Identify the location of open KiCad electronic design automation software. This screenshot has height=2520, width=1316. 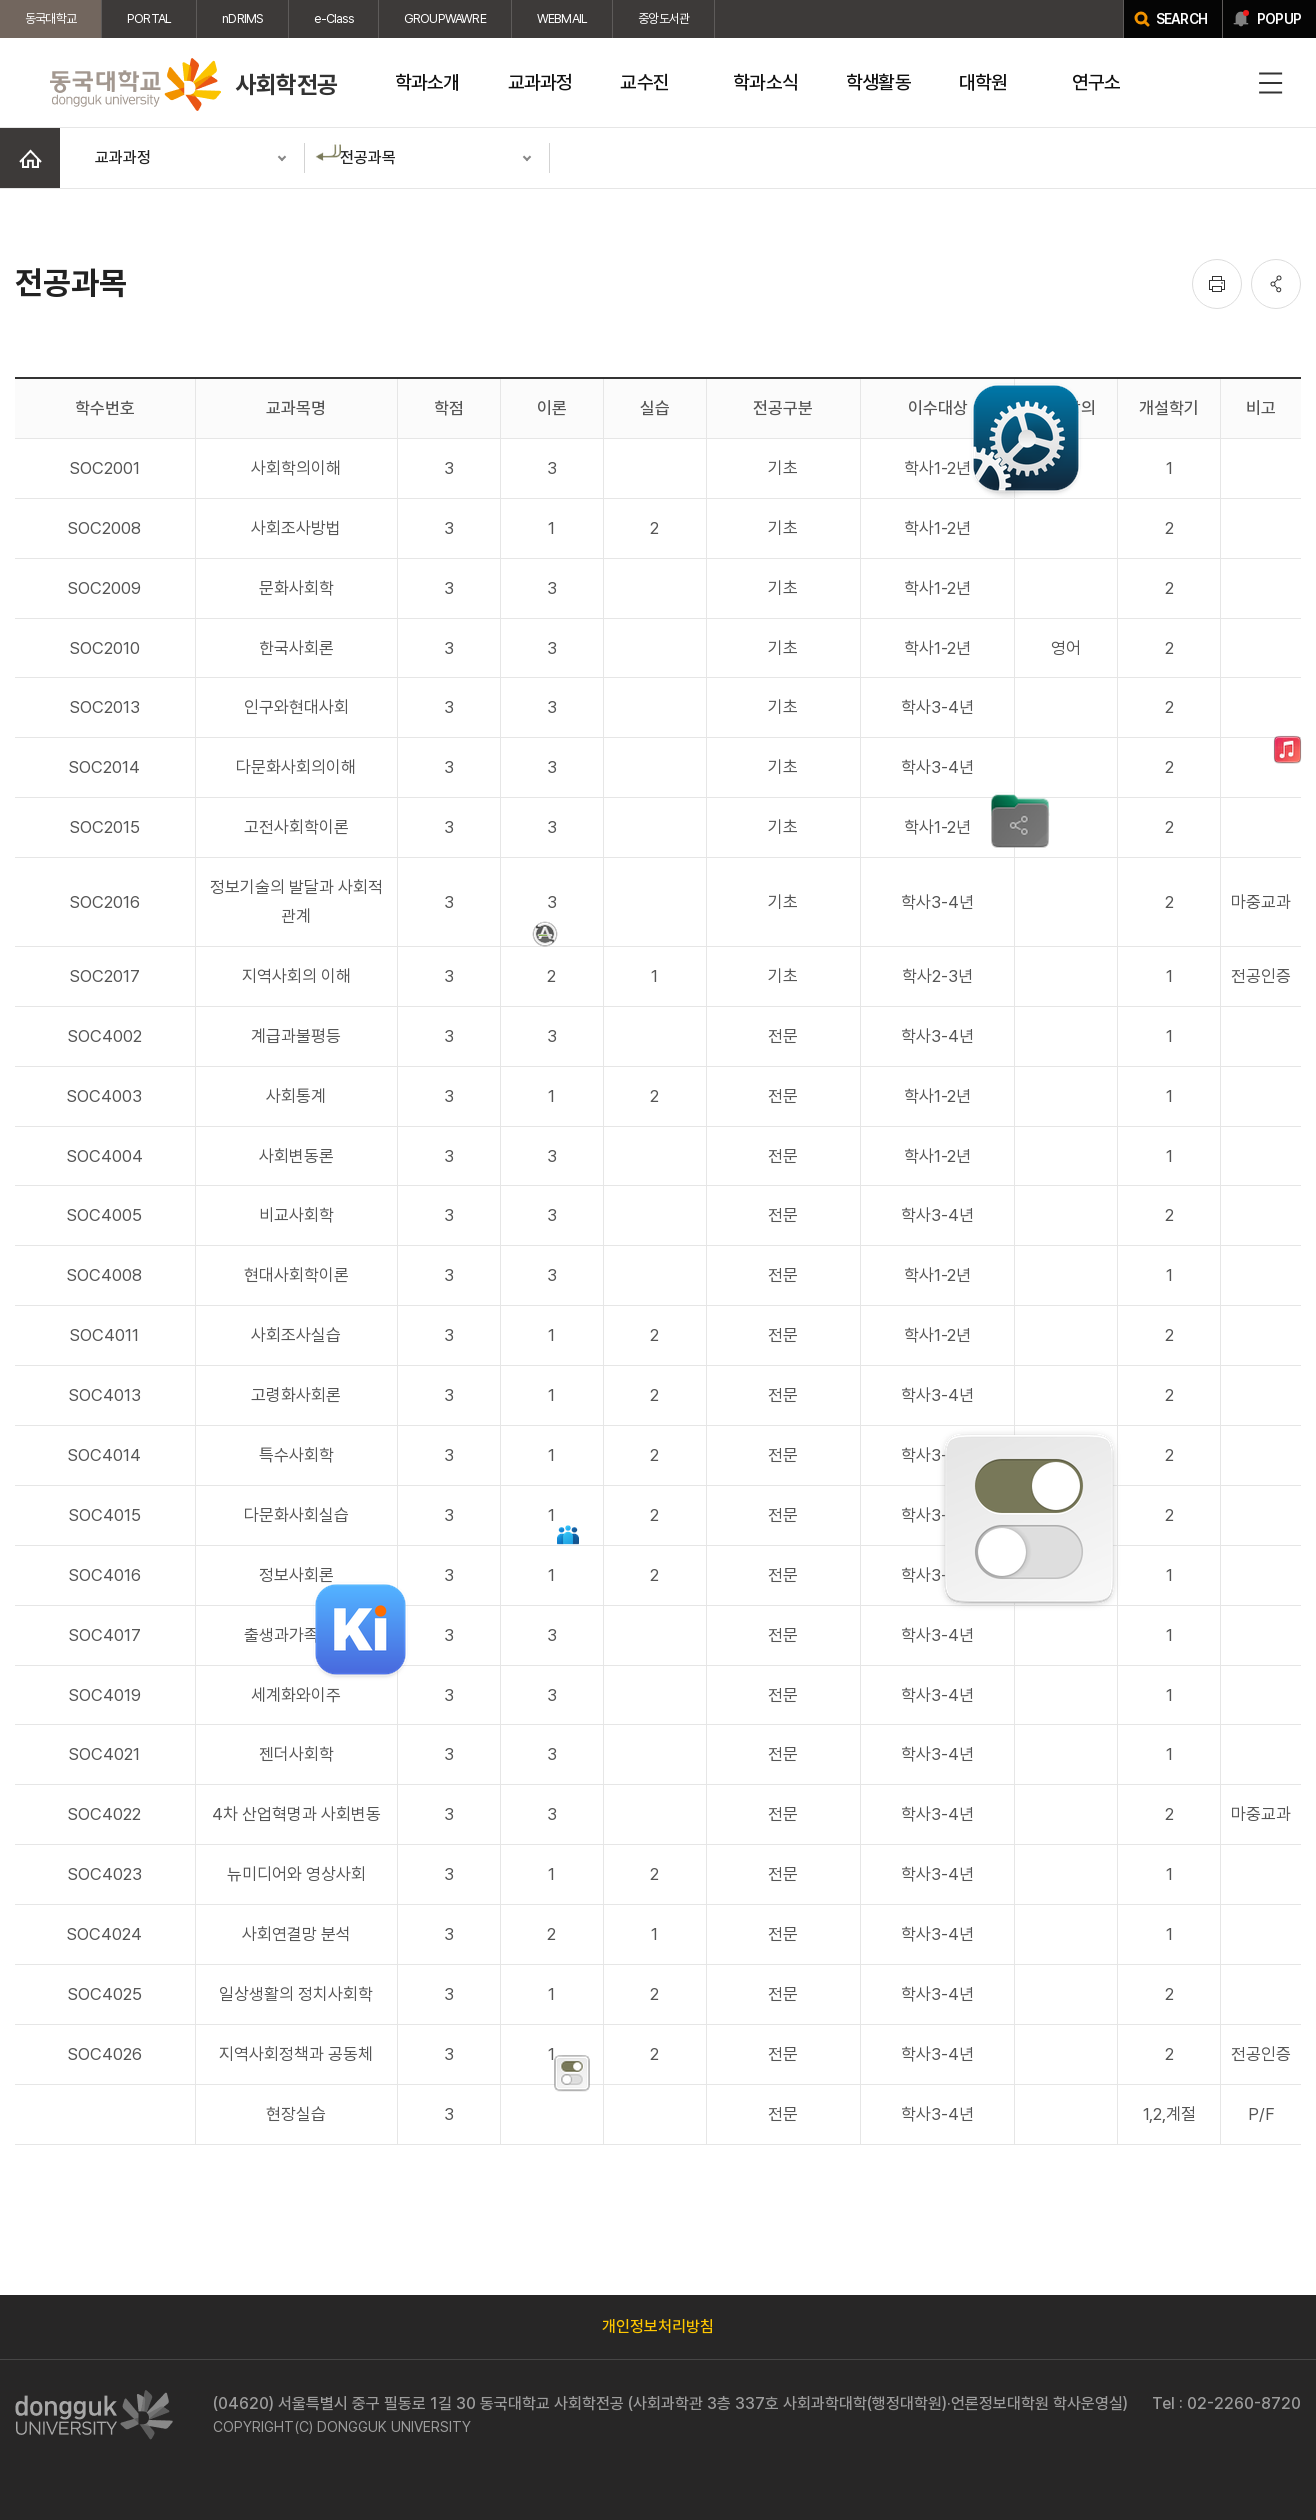
(360, 1629).